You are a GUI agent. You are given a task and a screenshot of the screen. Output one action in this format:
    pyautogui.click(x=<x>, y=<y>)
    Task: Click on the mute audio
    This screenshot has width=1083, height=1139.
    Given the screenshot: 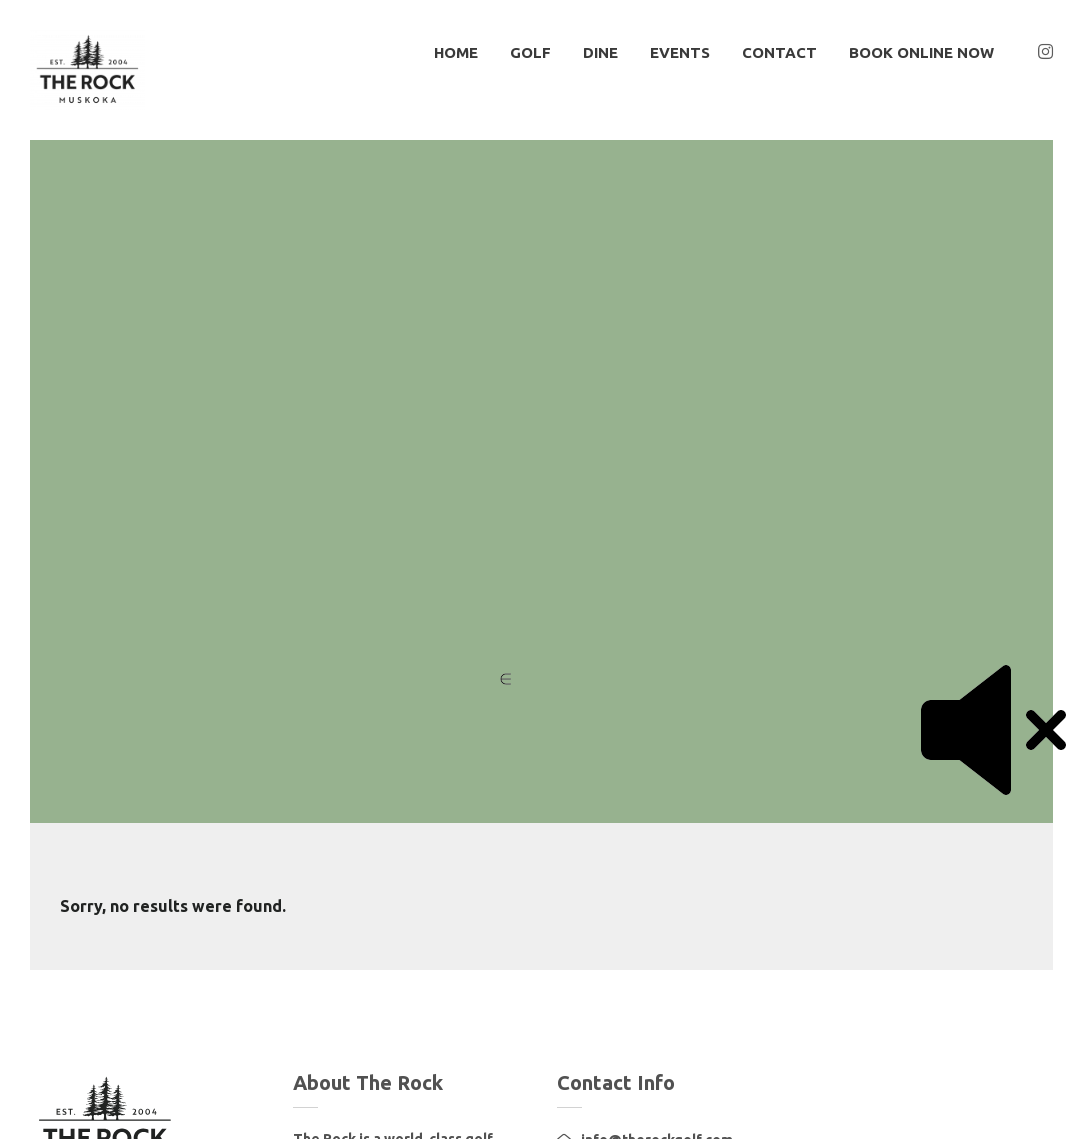 What is the action you would take?
    pyautogui.click(x=986, y=730)
    